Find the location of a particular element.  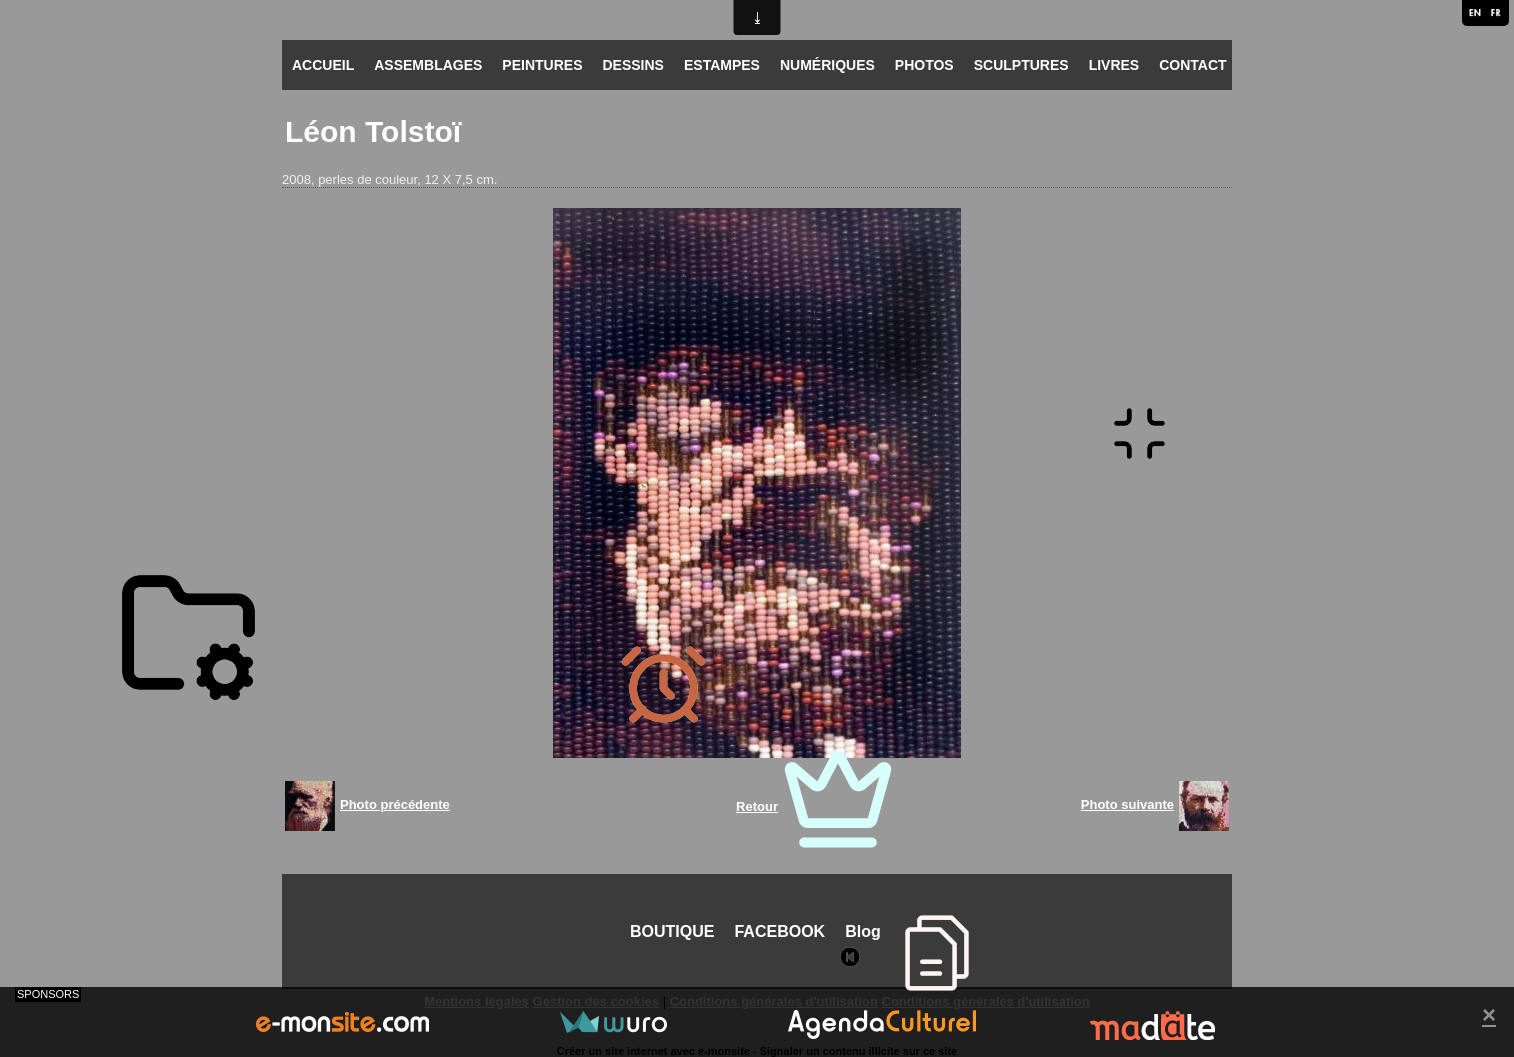

view all files is located at coordinates (937, 953).